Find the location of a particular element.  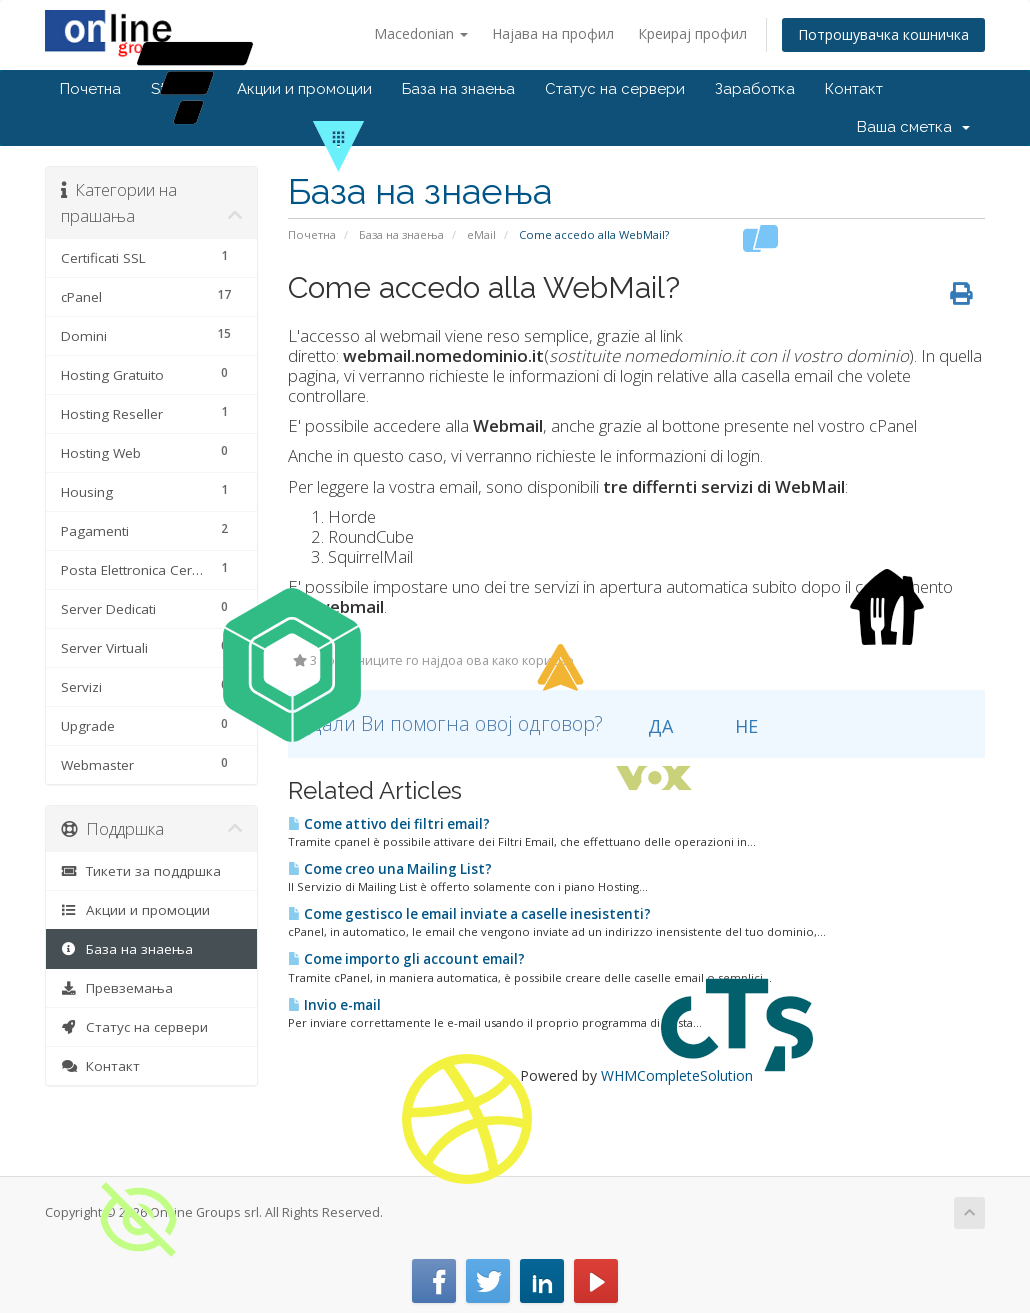

indicates the app uses Jetpack Compose is located at coordinates (292, 665).